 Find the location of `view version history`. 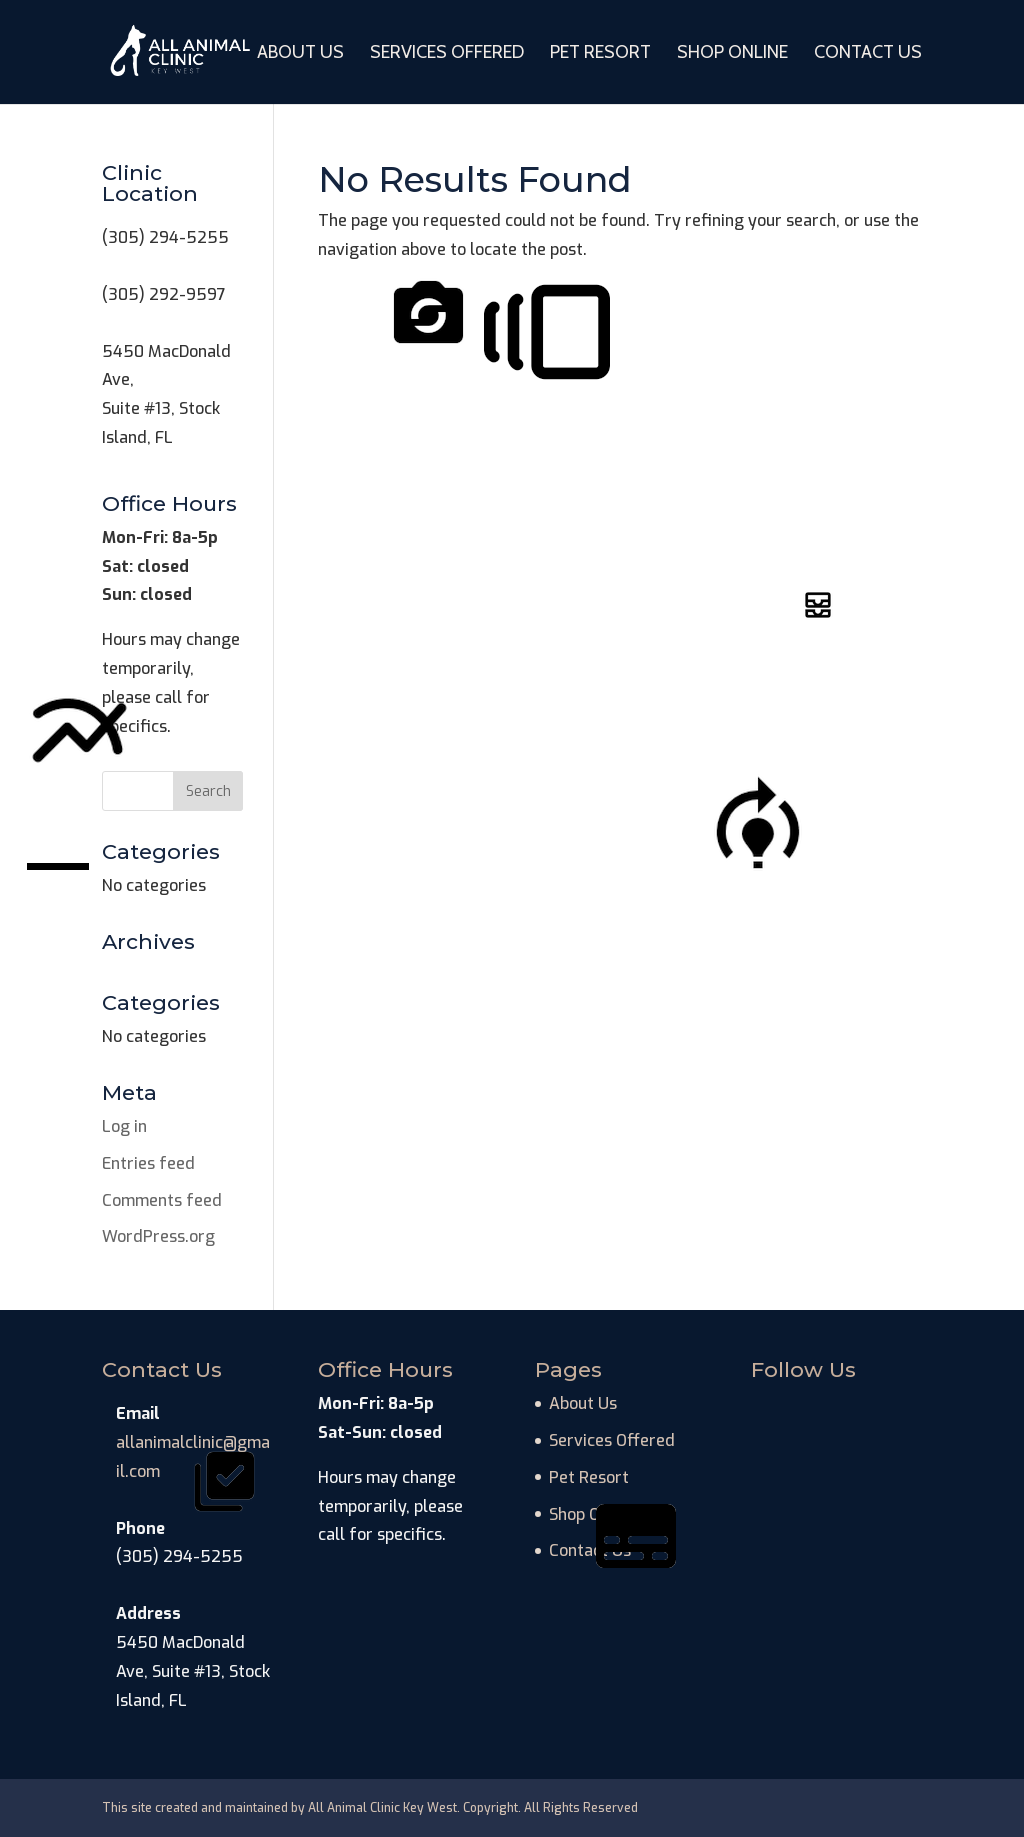

view version history is located at coordinates (547, 332).